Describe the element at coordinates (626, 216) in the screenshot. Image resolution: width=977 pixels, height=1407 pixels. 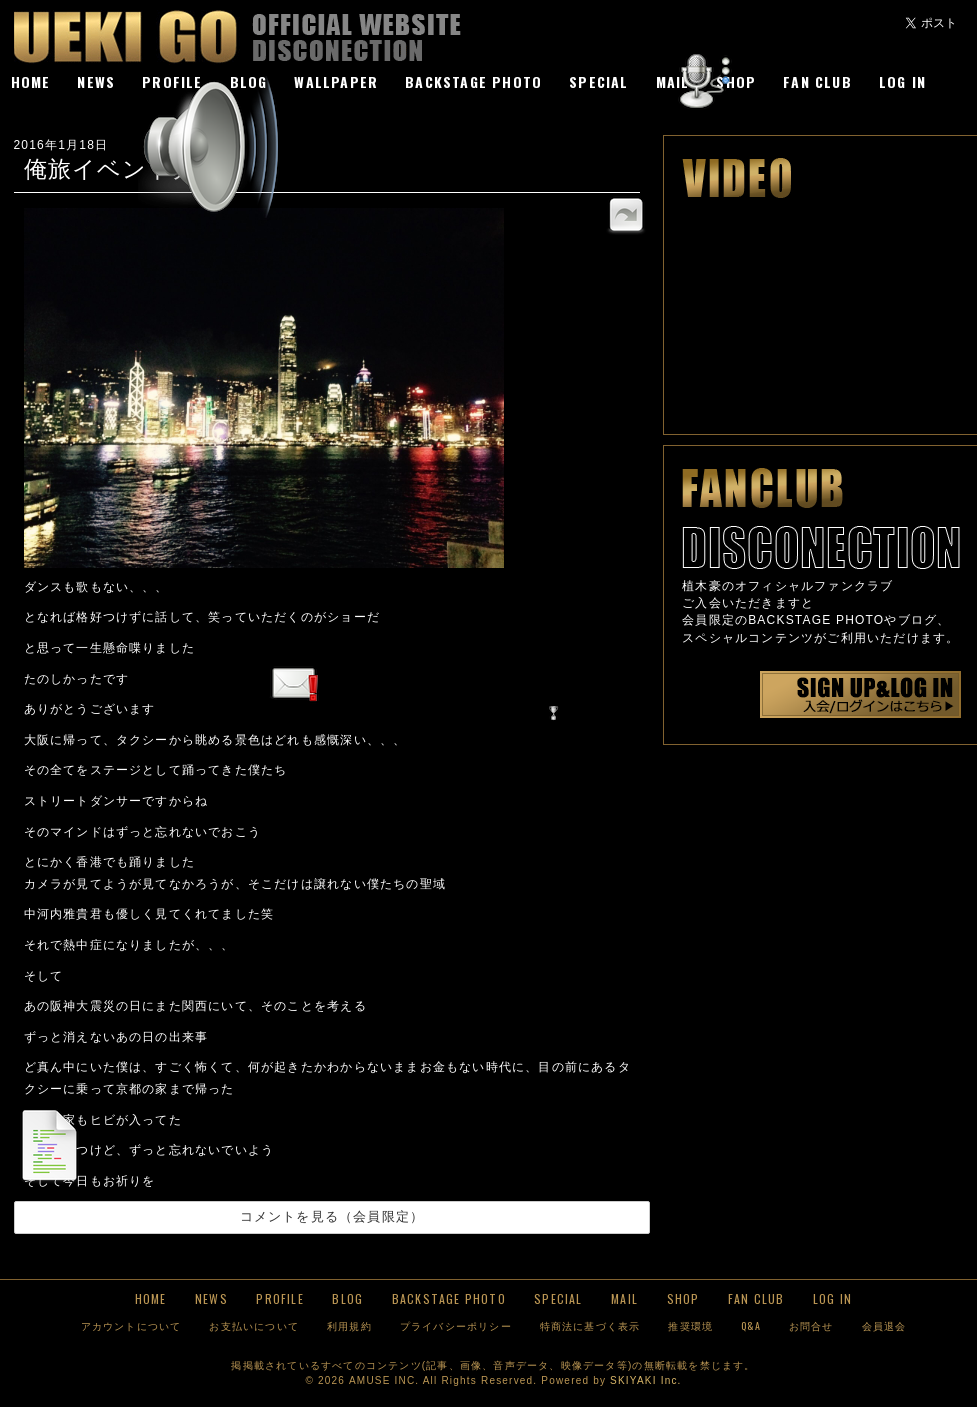
I see `indicates a symbolic link or shortcut to another file` at that location.